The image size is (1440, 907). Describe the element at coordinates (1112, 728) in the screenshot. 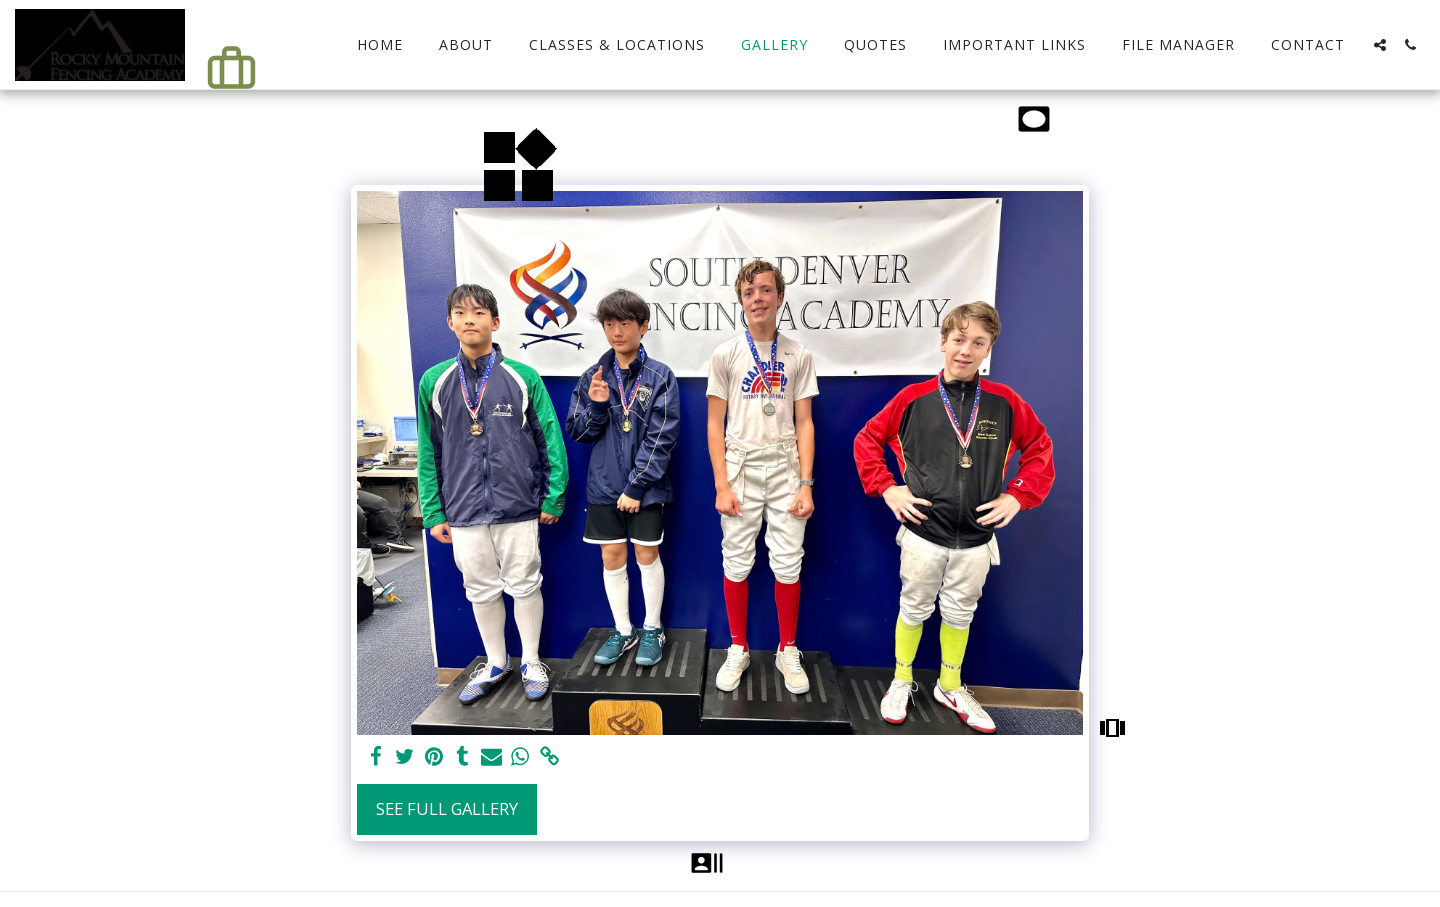

I see `view content in carousel mode` at that location.